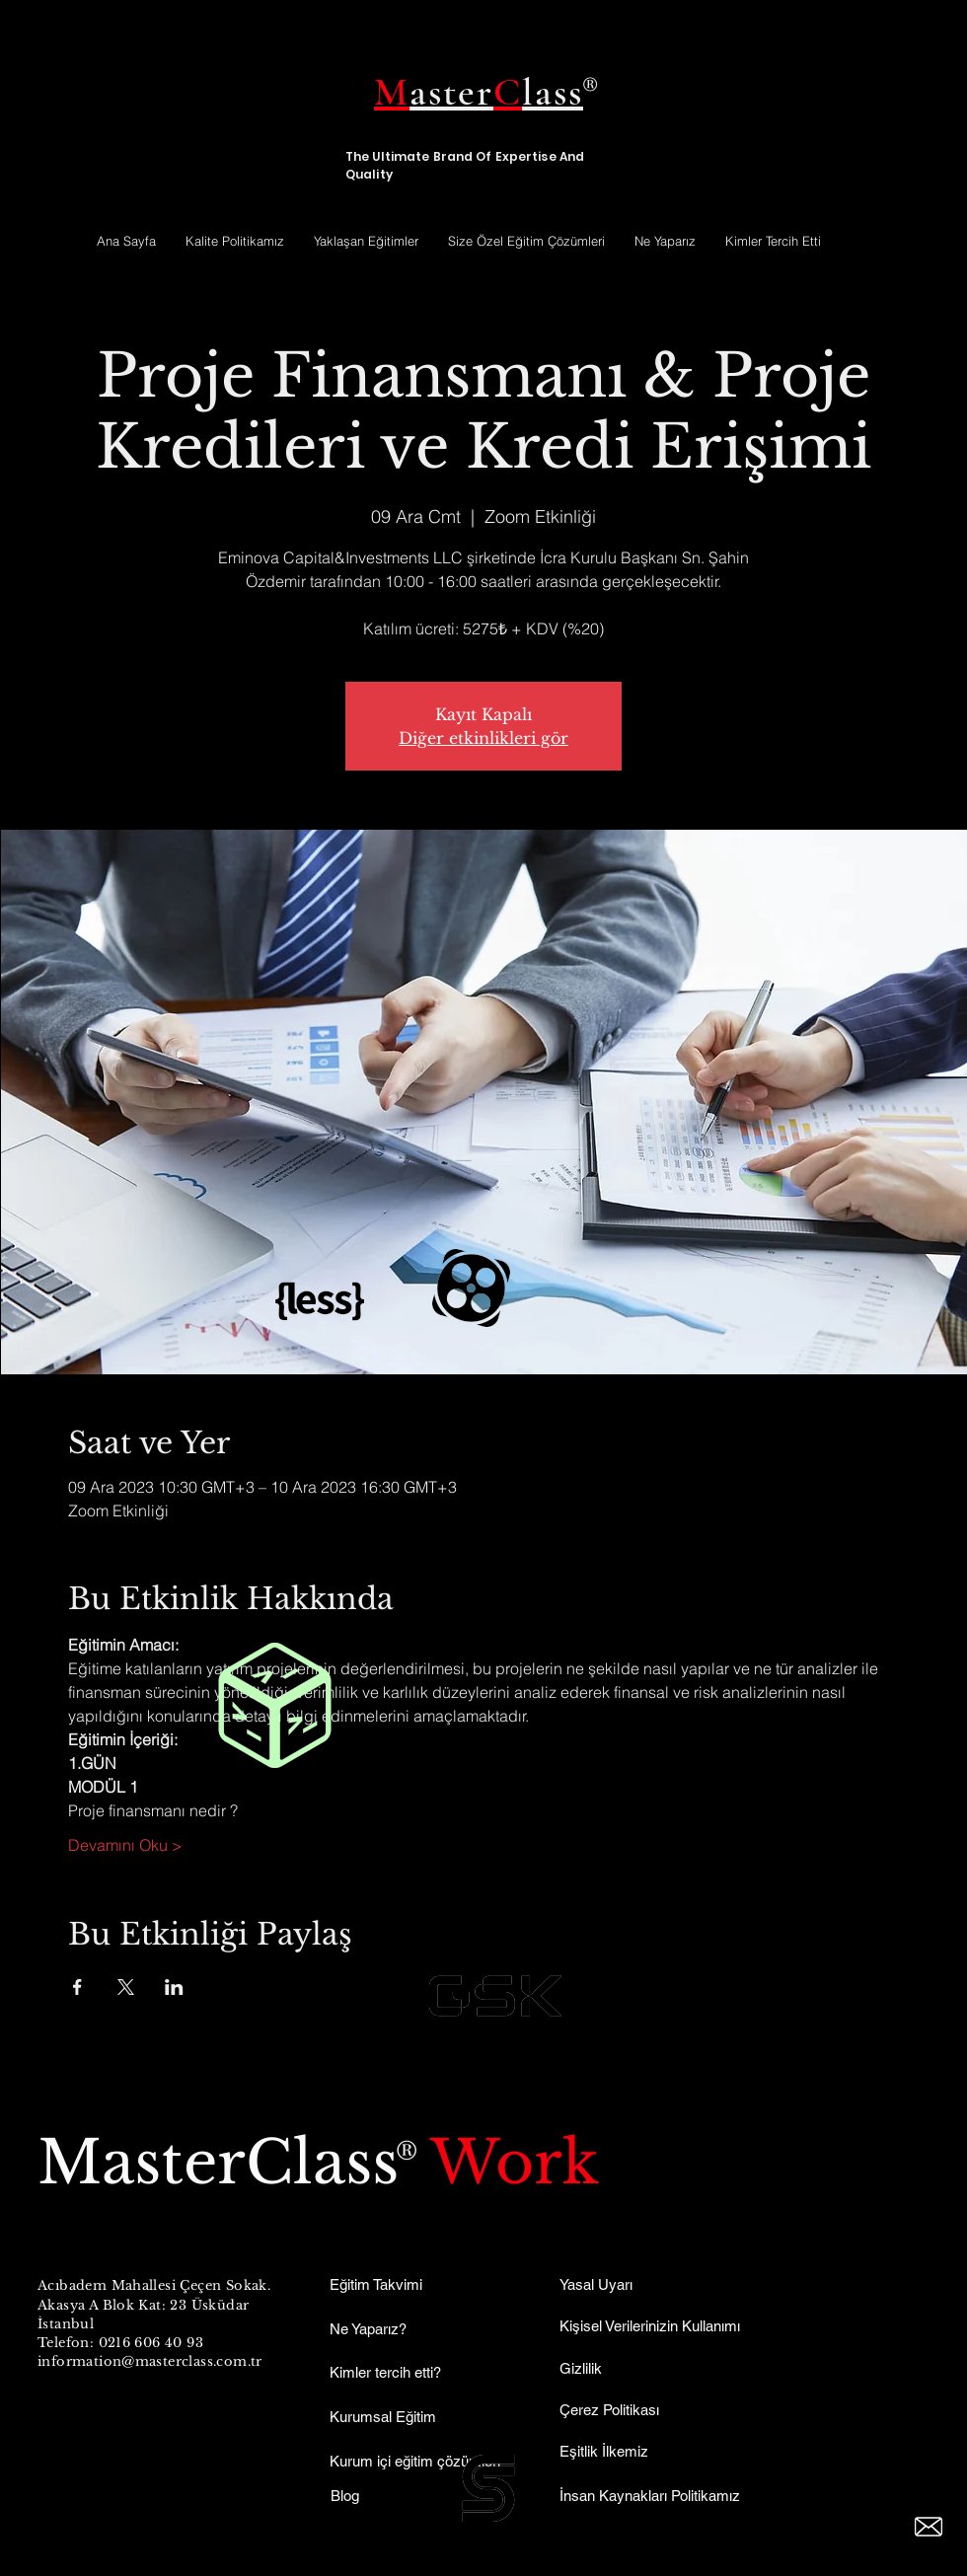 This screenshot has width=967, height=2576. What do you see at coordinates (488, 2488) in the screenshot?
I see `sega brand logo` at bounding box center [488, 2488].